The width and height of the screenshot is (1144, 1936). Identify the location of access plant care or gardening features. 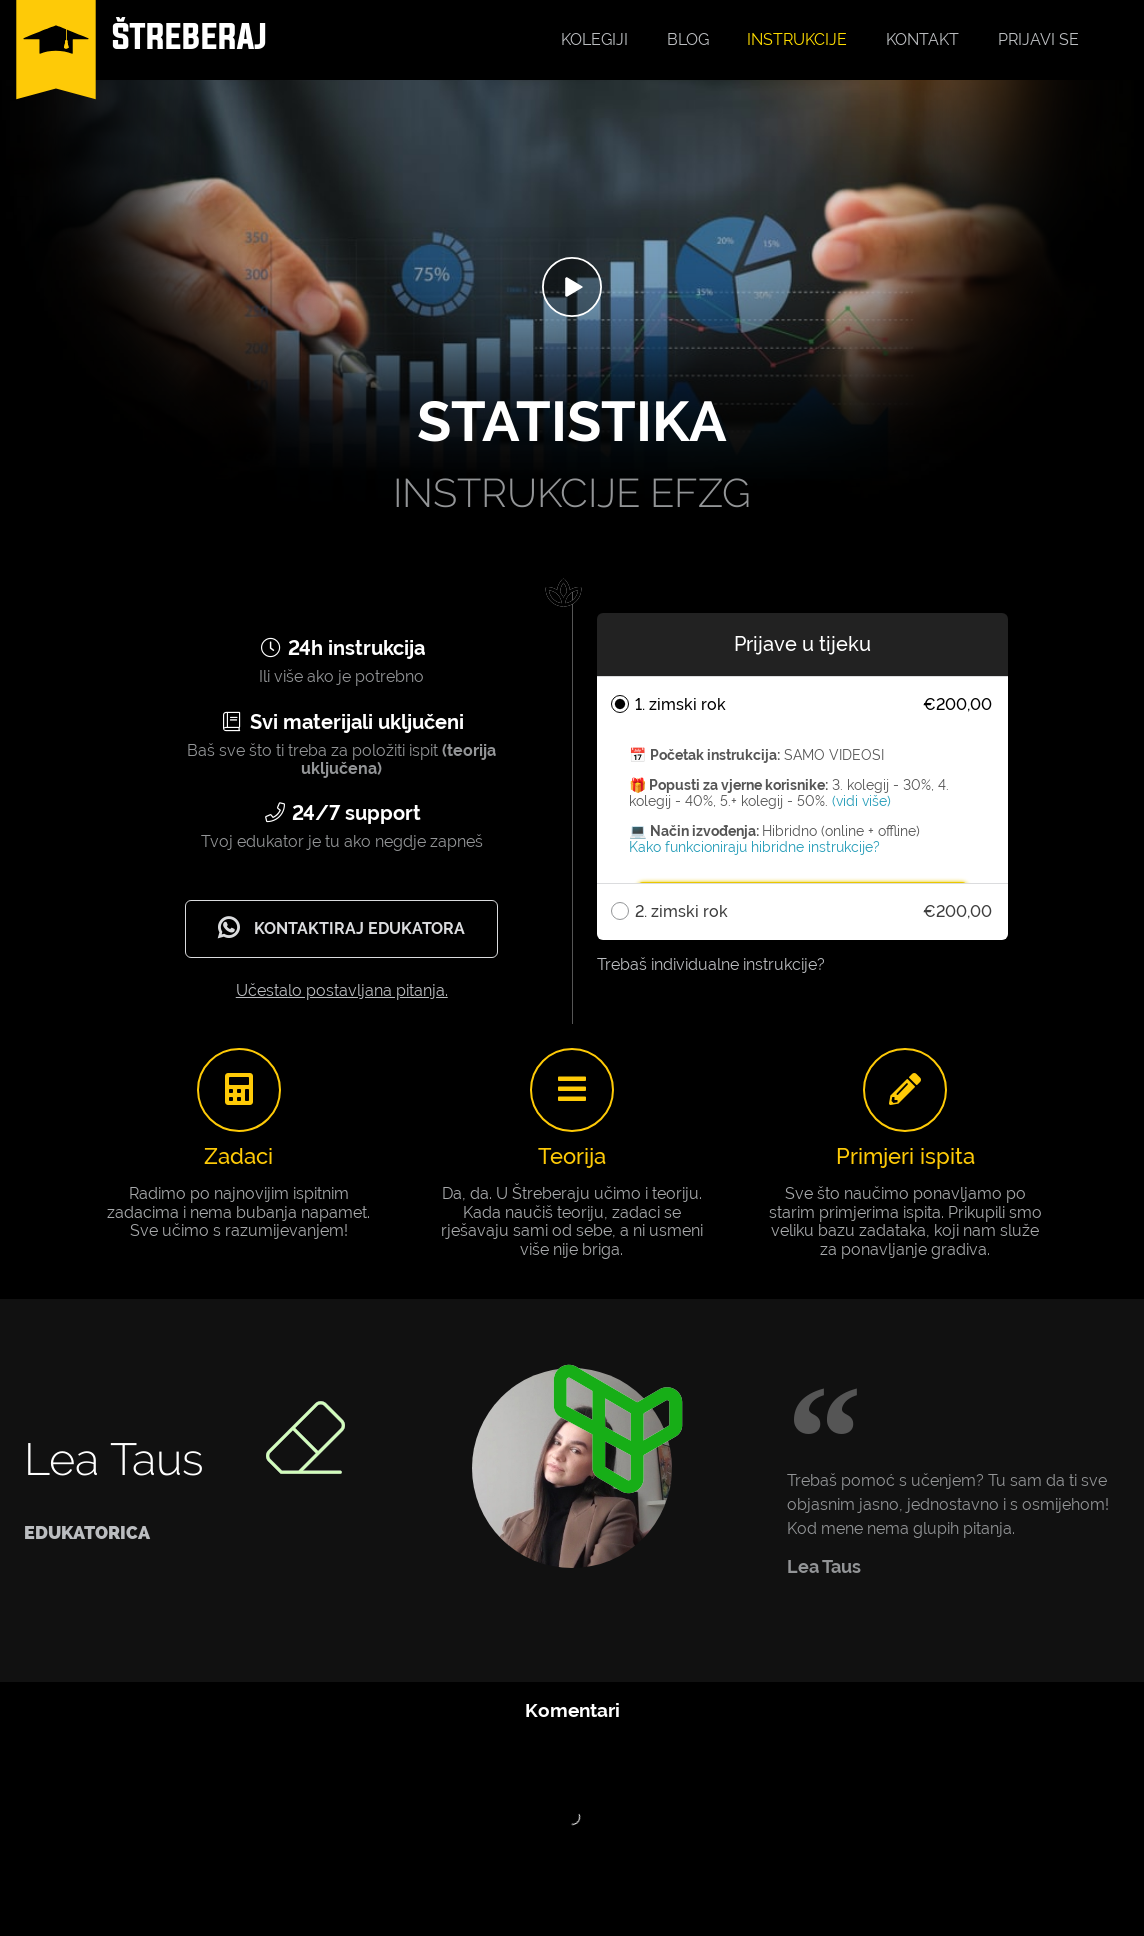
(563, 593).